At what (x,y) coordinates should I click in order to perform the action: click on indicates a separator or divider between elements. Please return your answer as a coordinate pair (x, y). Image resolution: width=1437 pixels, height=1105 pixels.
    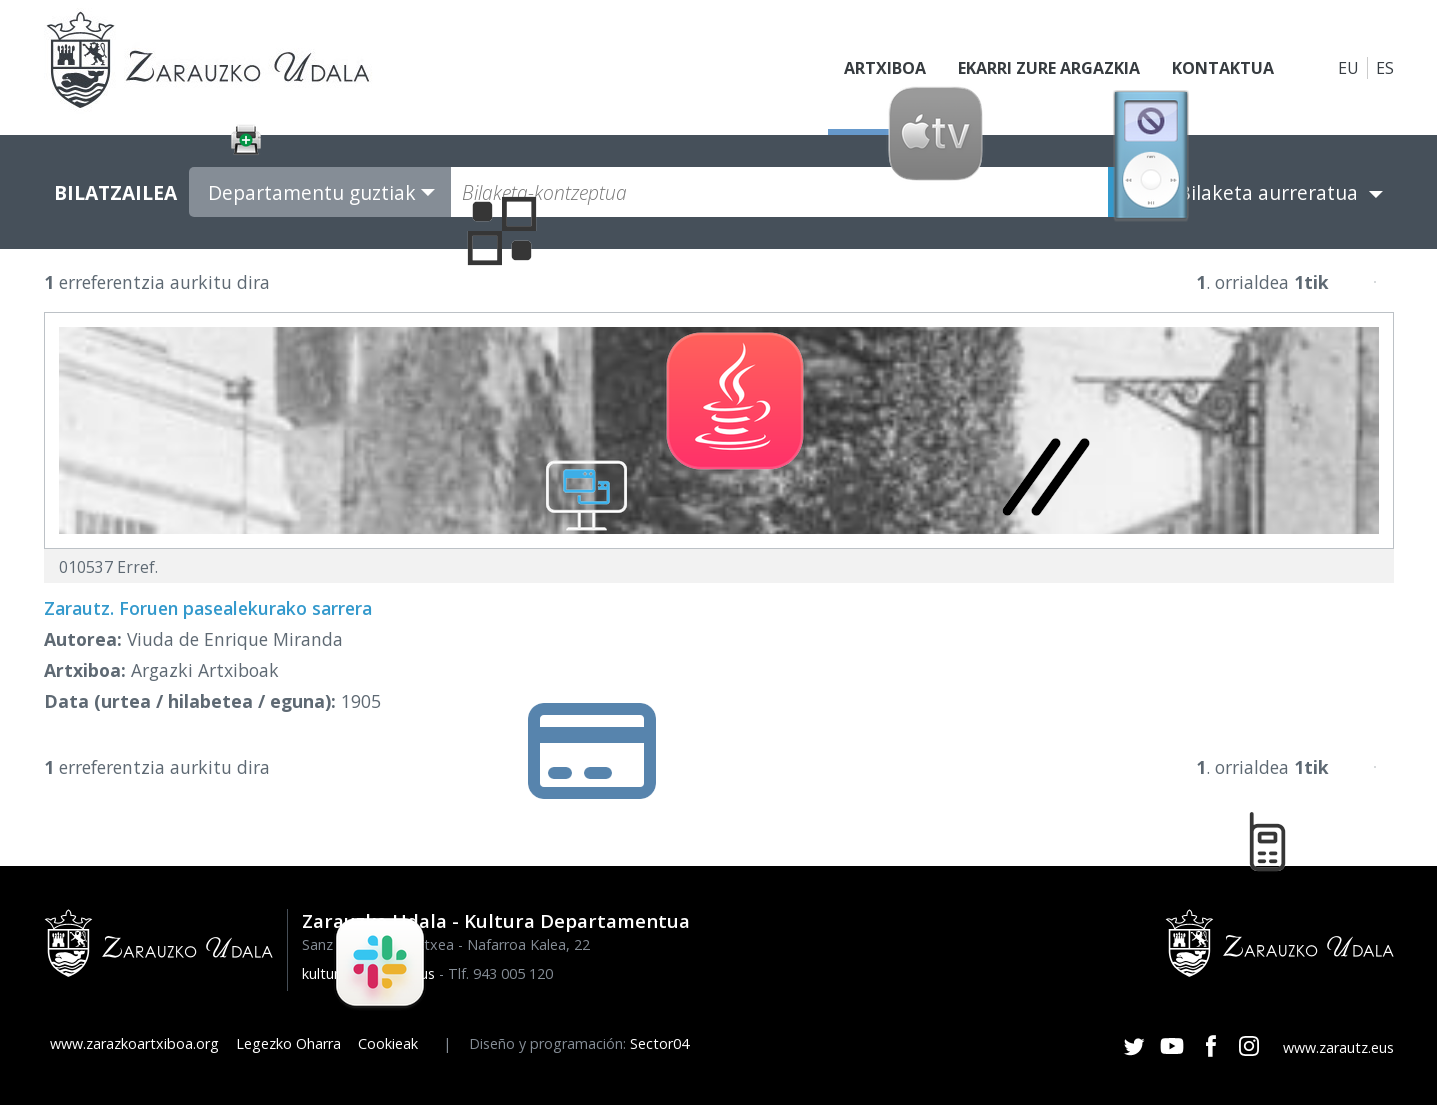
    Looking at the image, I should click on (1046, 477).